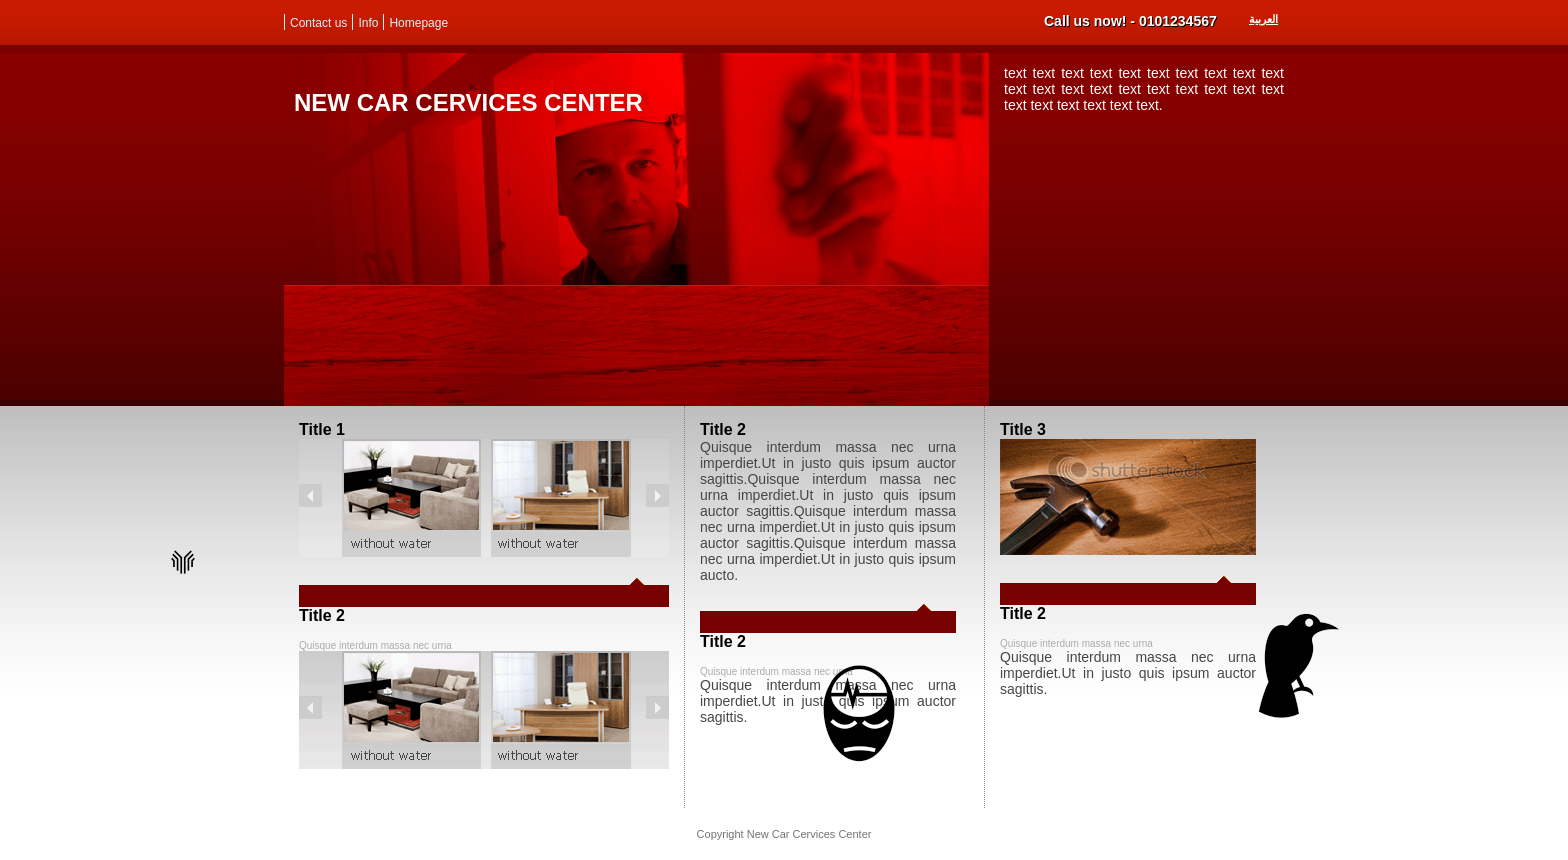 Image resolution: width=1568 pixels, height=860 pixels. What do you see at coordinates (183, 562) in the screenshot?
I see `enter the slumbering sanctuary area` at bounding box center [183, 562].